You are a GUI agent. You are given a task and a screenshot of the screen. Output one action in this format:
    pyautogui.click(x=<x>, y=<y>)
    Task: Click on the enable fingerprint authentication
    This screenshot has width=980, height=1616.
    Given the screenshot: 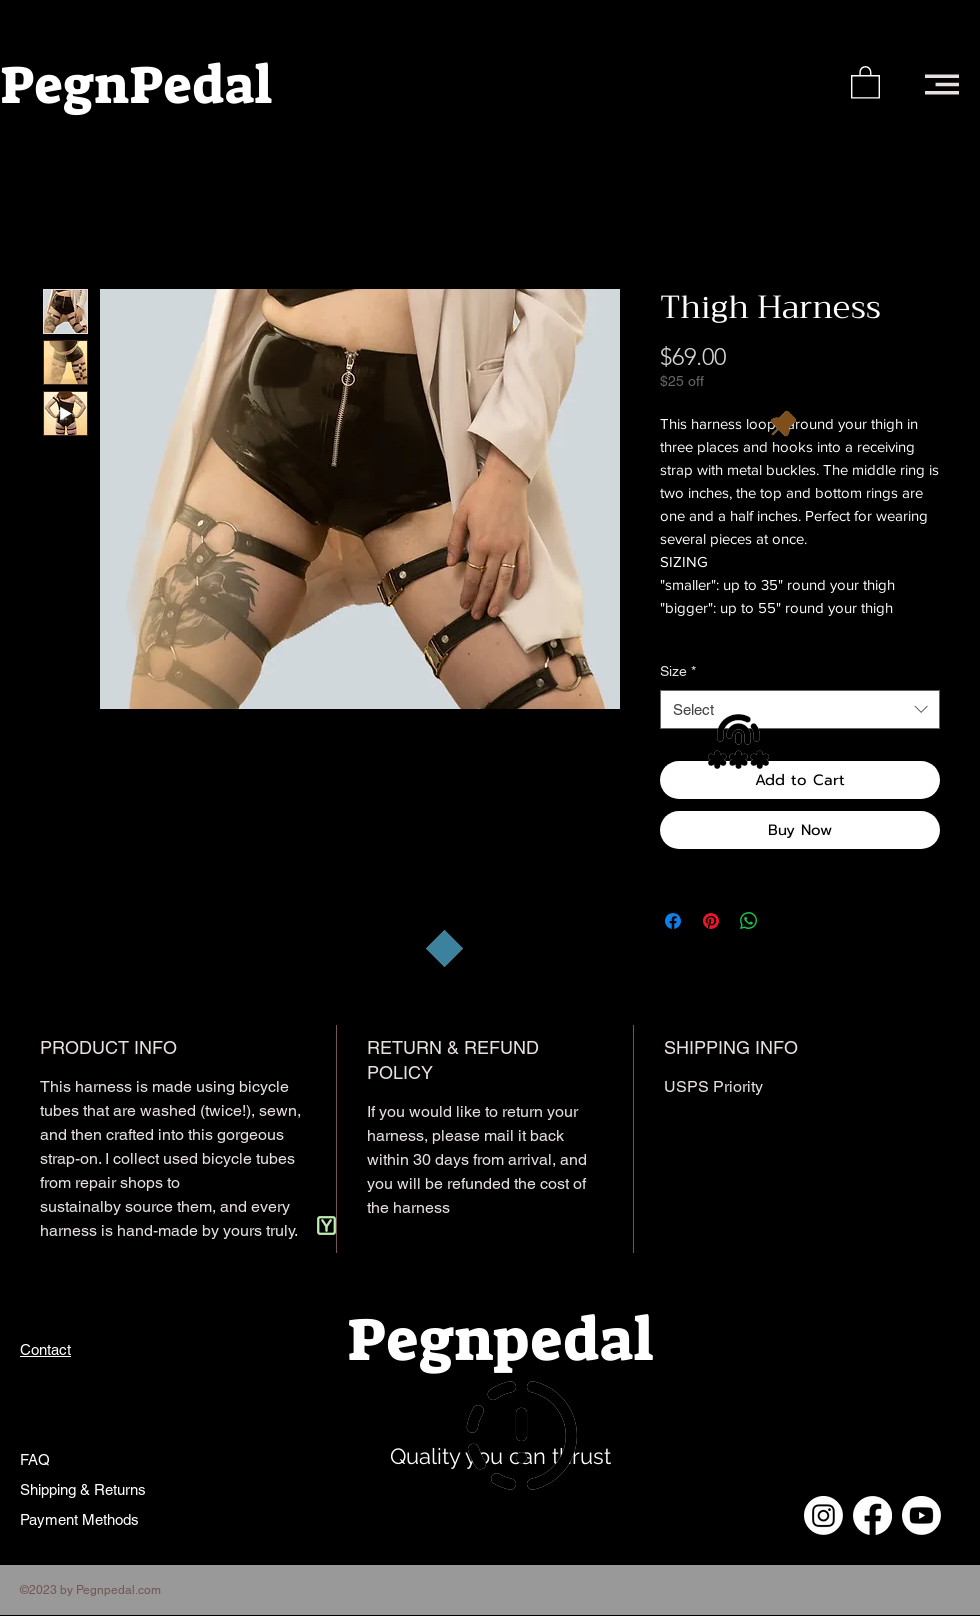 What is the action you would take?
    pyautogui.click(x=738, y=738)
    